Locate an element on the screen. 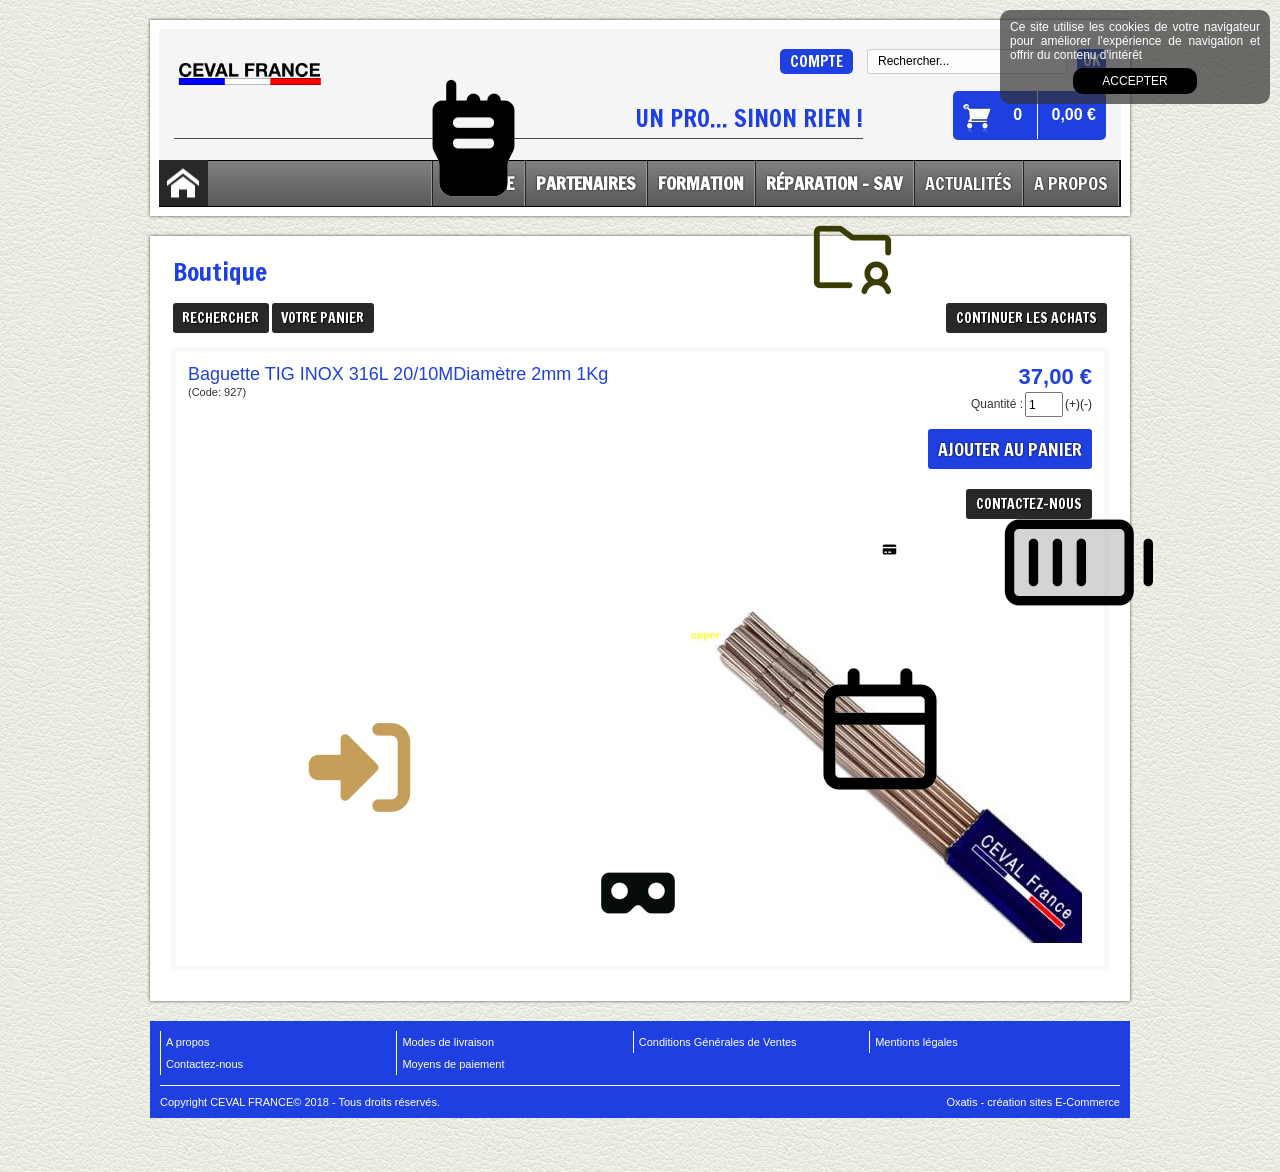 Image resolution: width=1280 pixels, height=1172 pixels. access push-to-talk communication is located at coordinates (473, 141).